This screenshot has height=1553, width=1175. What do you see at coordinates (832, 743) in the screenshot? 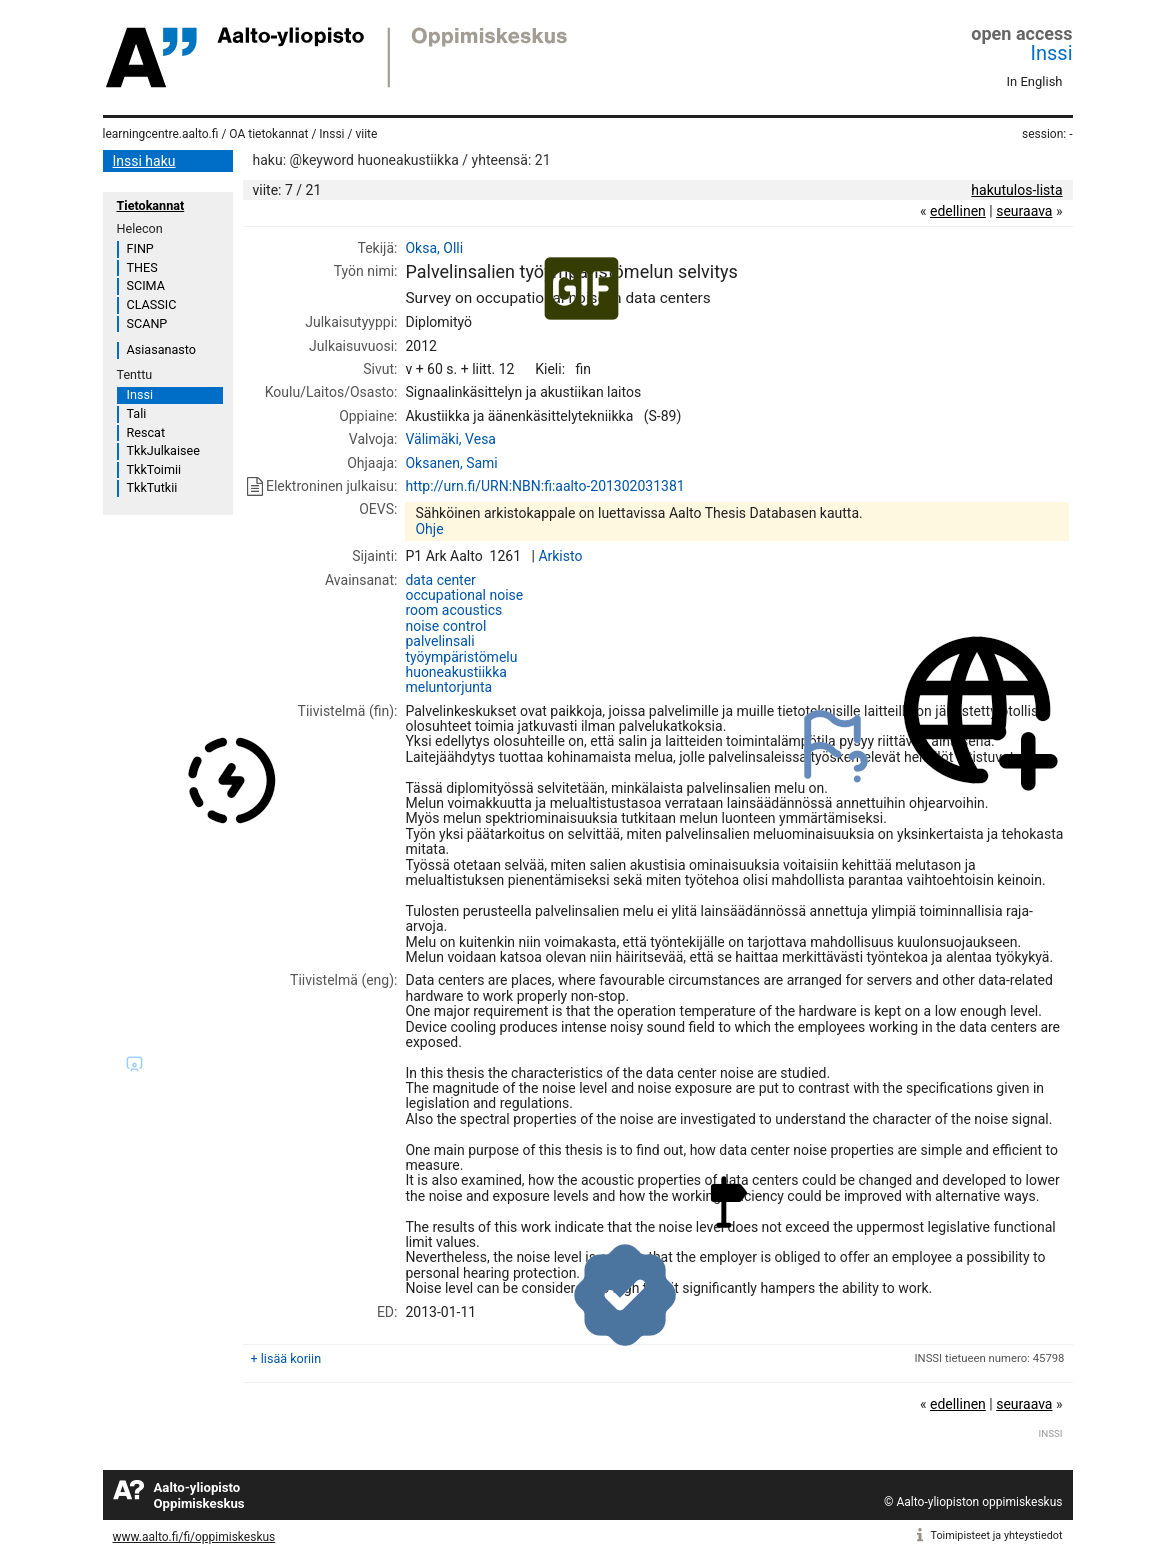
I see `flag content as questionable or uncertain` at bounding box center [832, 743].